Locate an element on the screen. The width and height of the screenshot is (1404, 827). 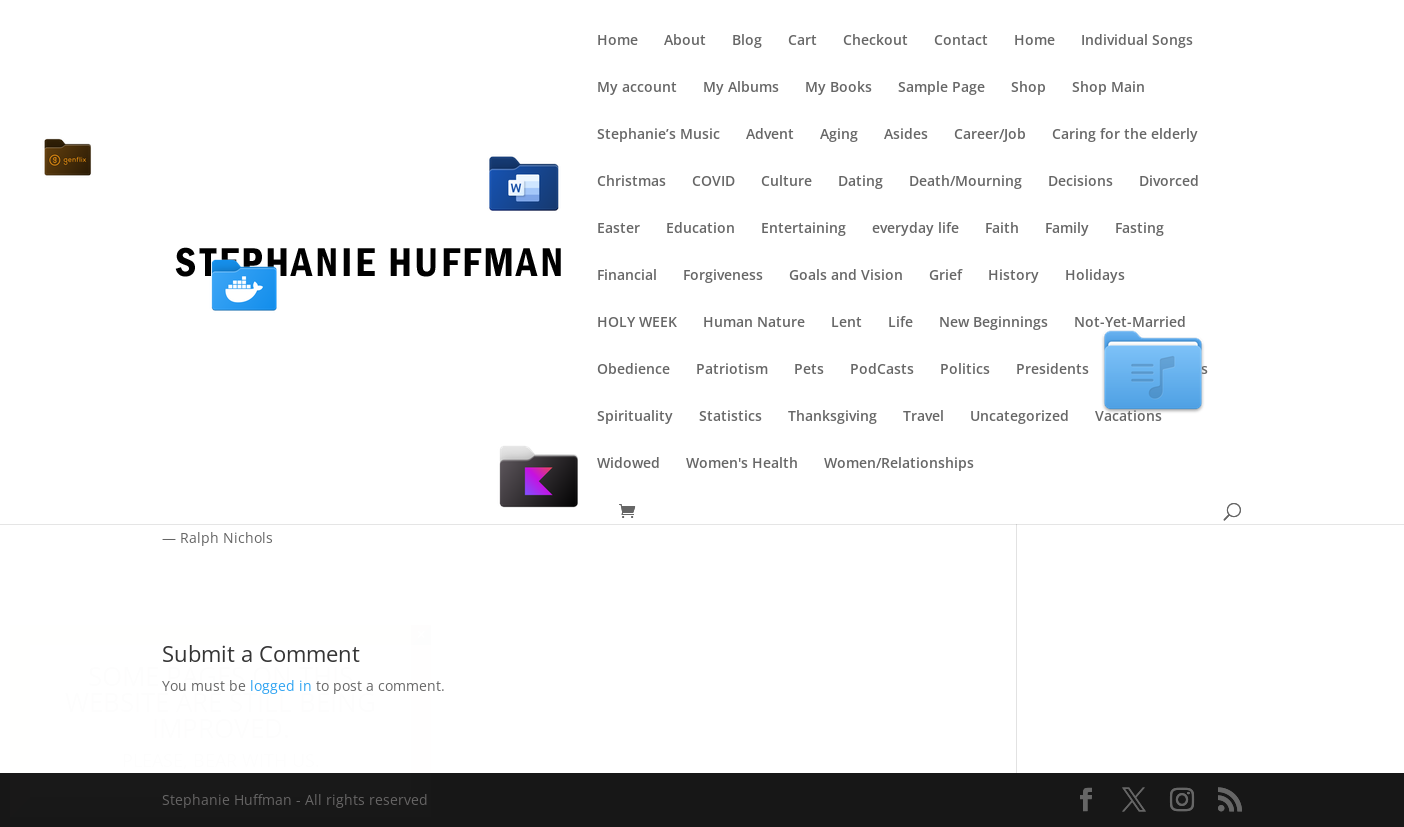
open folder containing Microsoft Word documents is located at coordinates (523, 185).